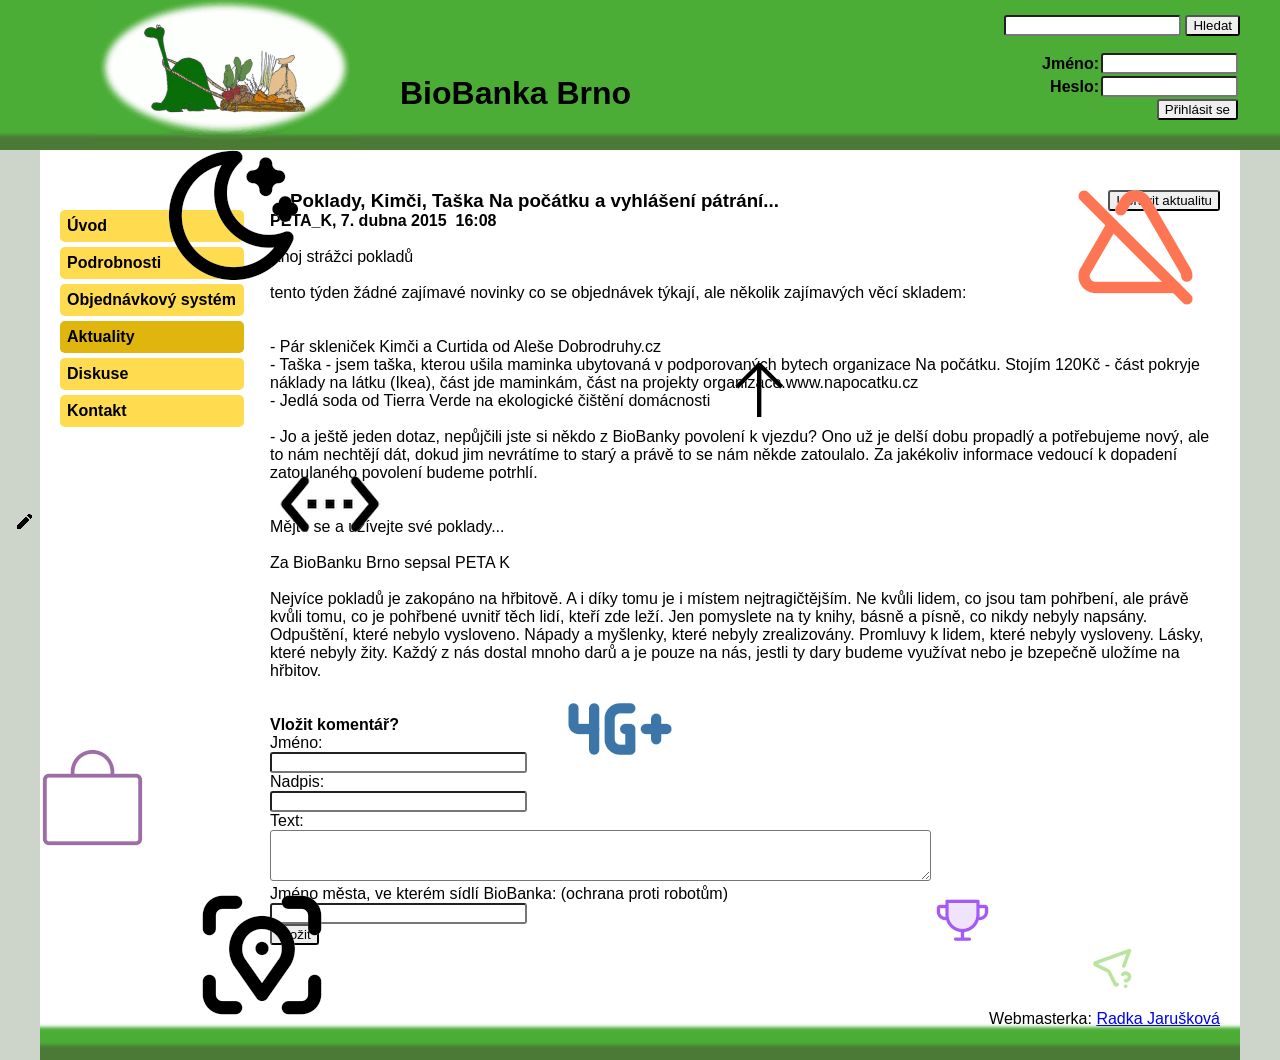 The image size is (1280, 1060). Describe the element at coordinates (330, 504) in the screenshot. I see `configure ethernet or network connection settings` at that location.